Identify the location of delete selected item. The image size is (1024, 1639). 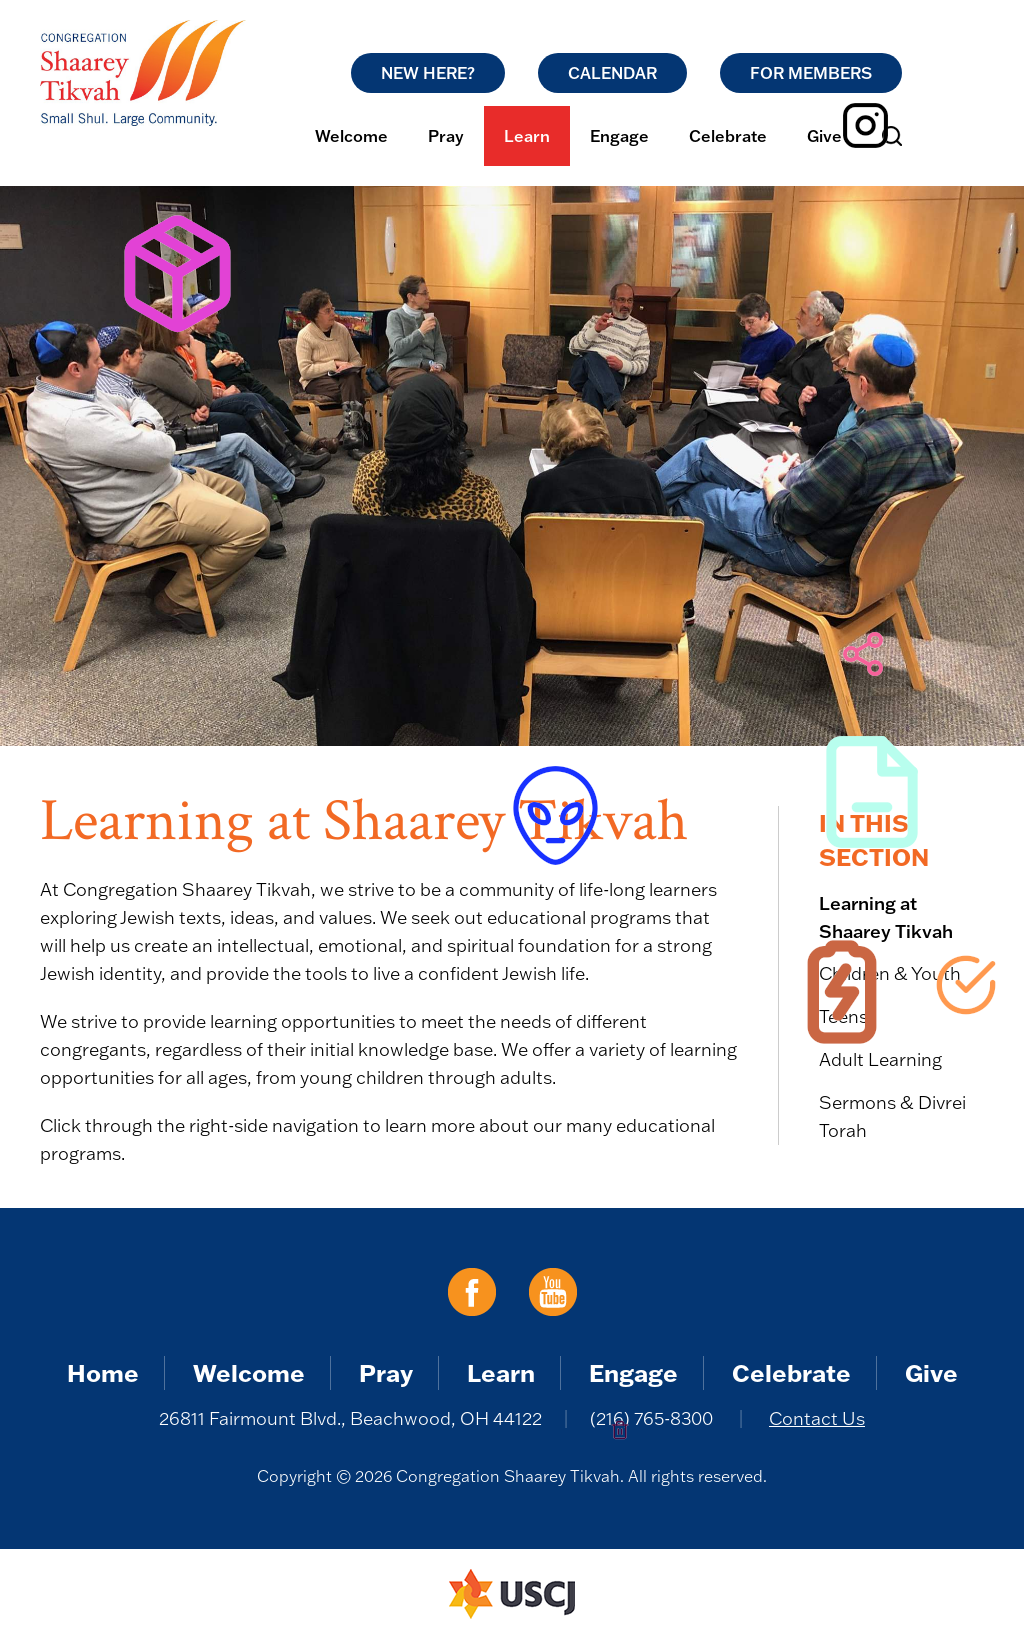
(620, 1430).